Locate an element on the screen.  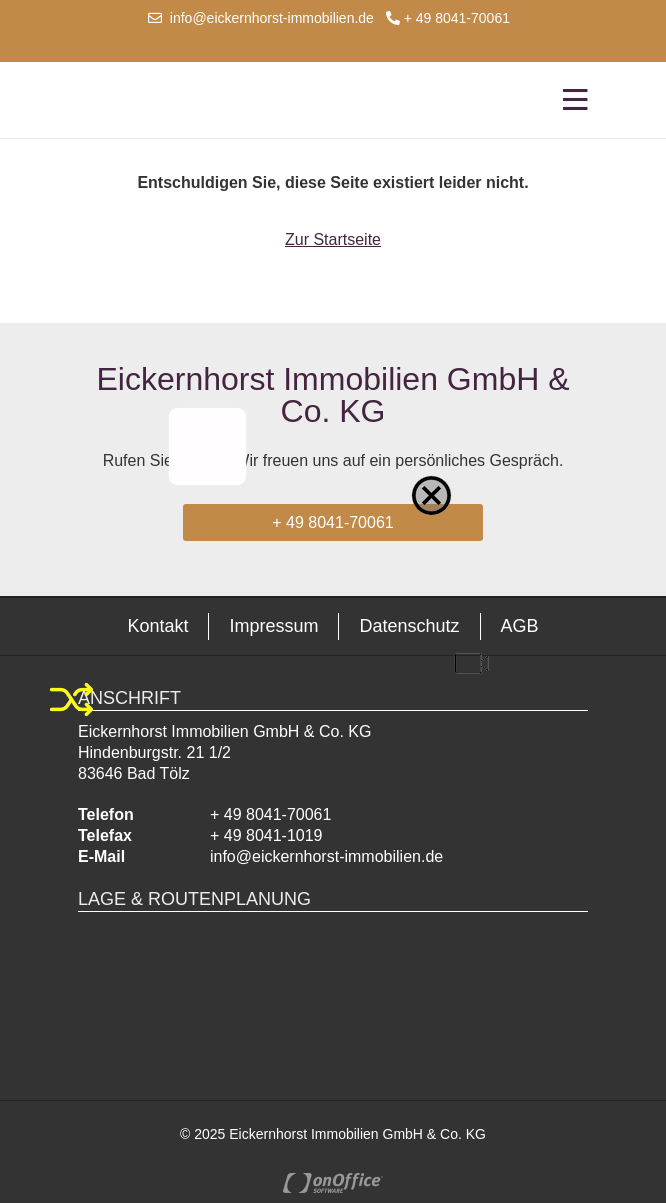
shuffle playback order is located at coordinates (71, 699).